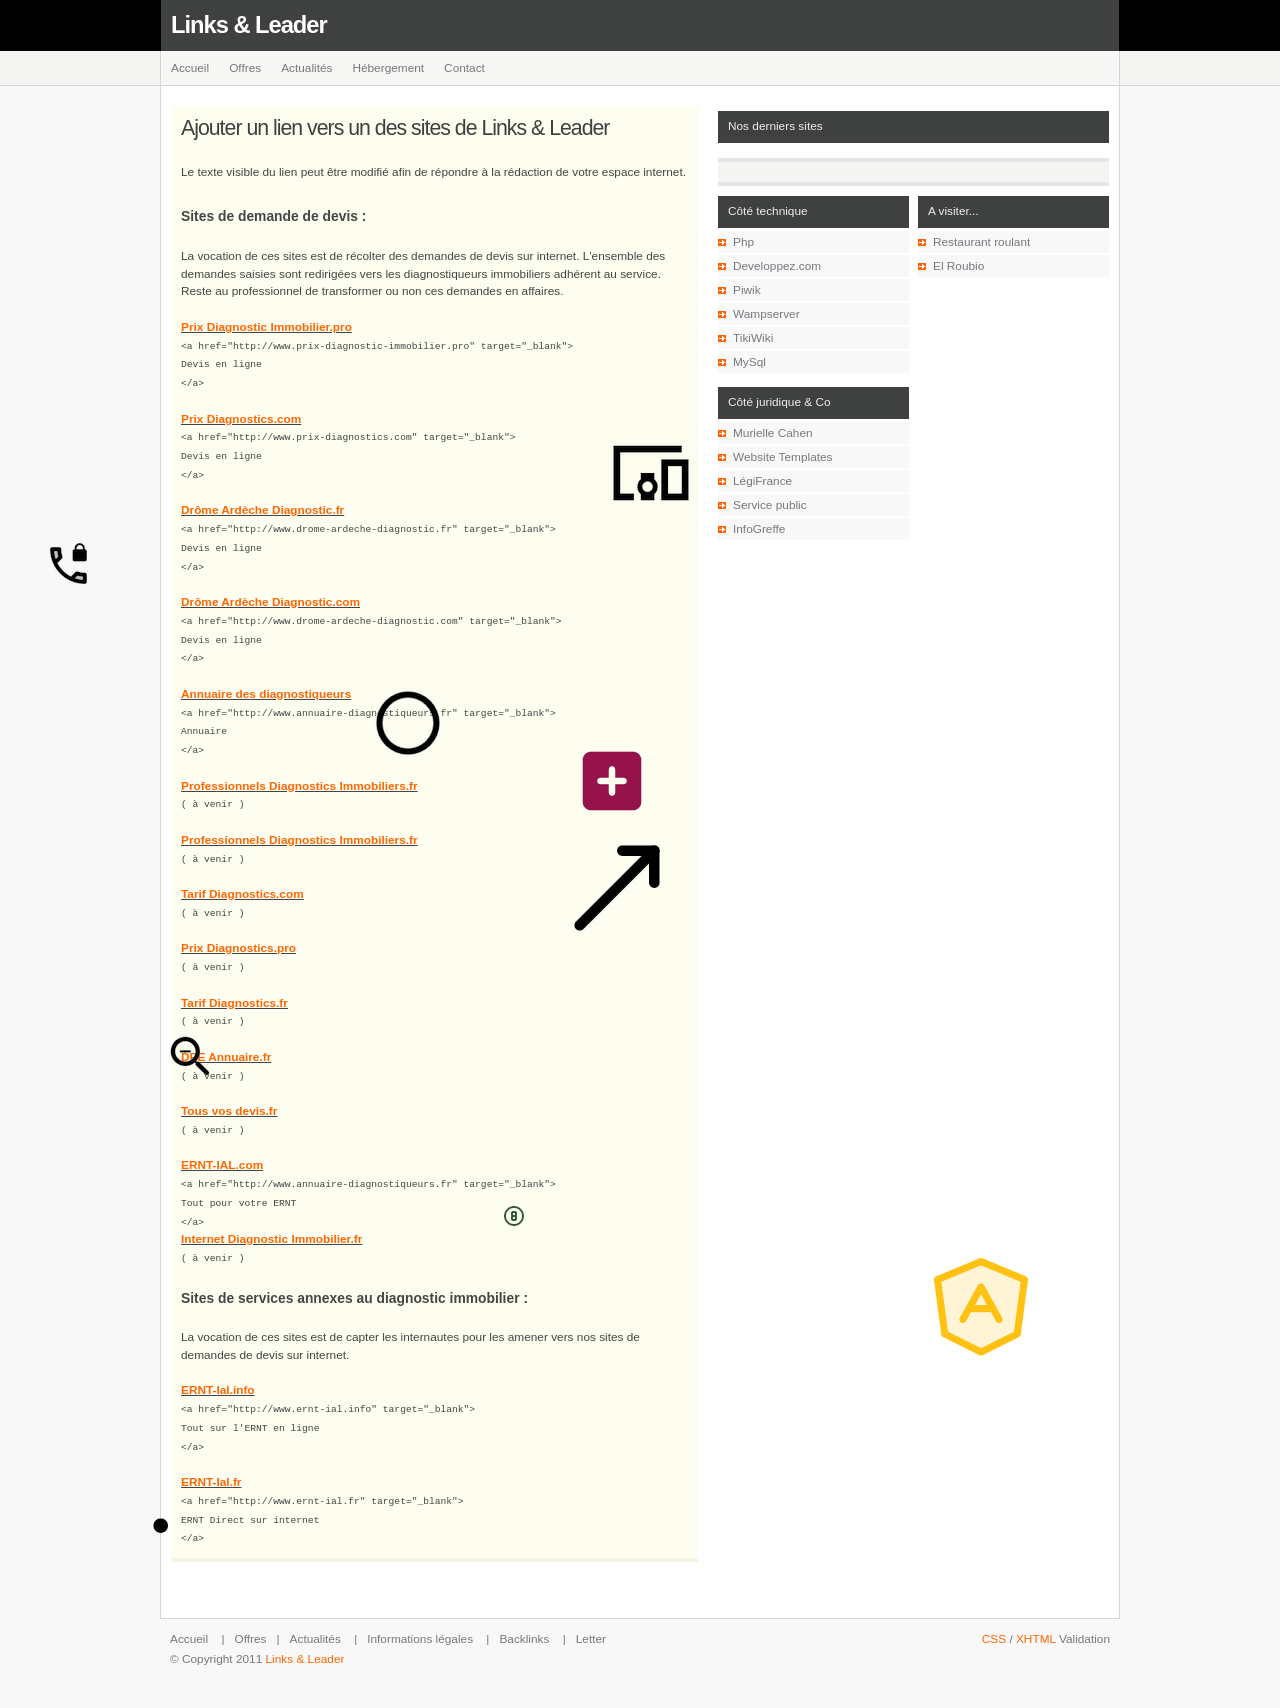 Image resolution: width=1280 pixels, height=1708 pixels. What do you see at coordinates (191, 1057) in the screenshot?
I see `zoom out of the current view` at bounding box center [191, 1057].